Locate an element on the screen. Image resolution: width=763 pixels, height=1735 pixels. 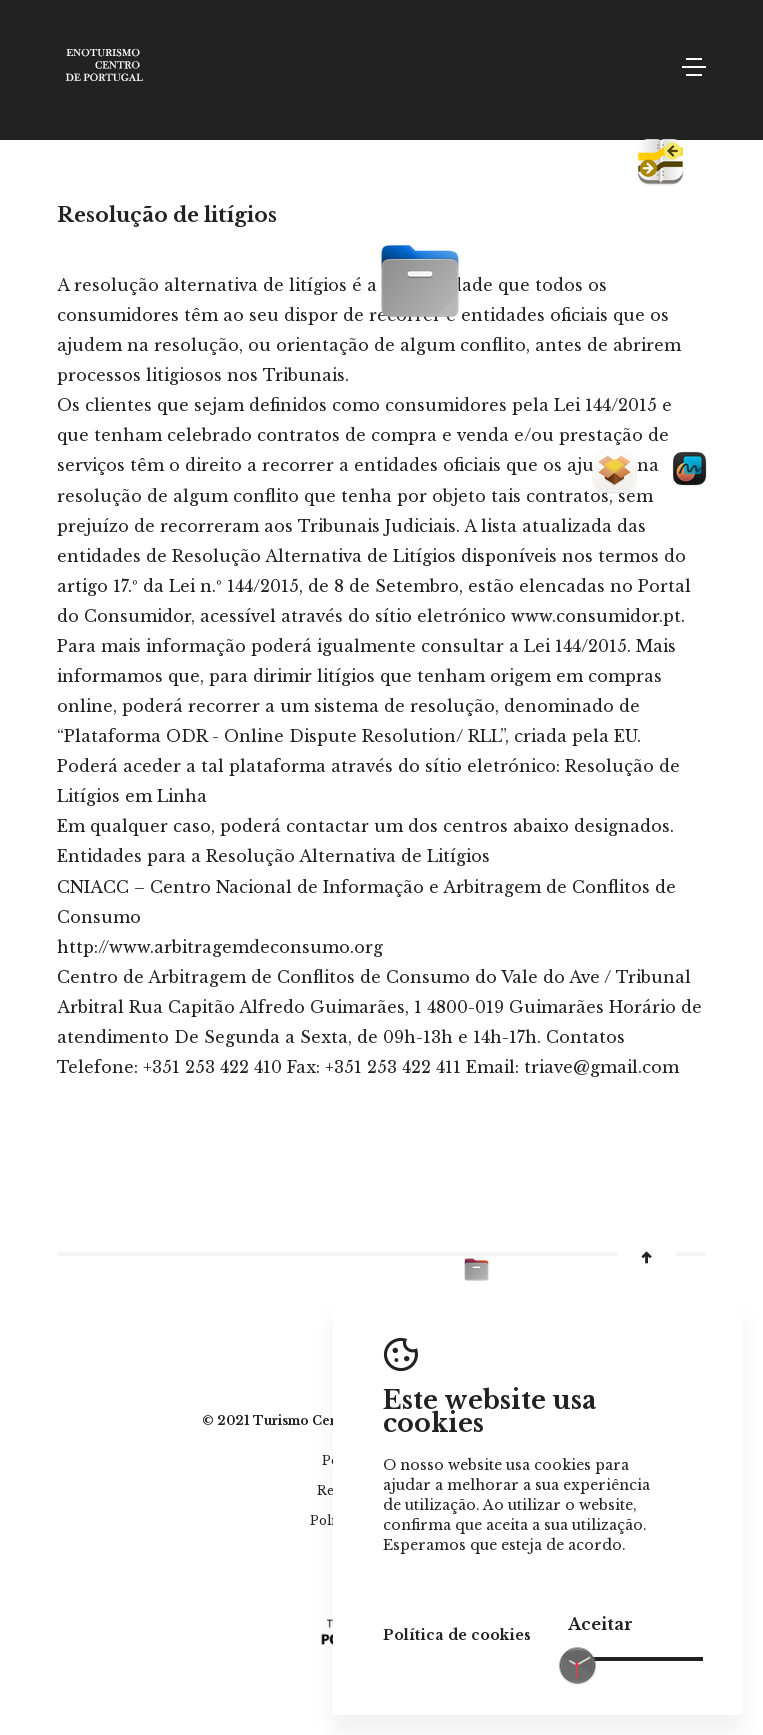
open diffuse app for file comparison is located at coordinates (660, 161).